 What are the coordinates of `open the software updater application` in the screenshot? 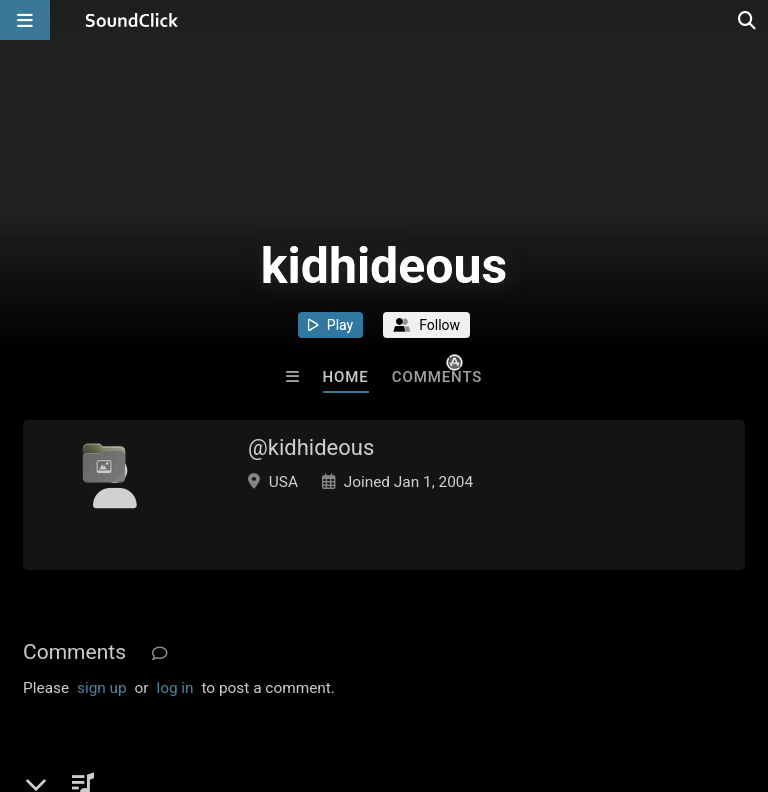 It's located at (454, 362).